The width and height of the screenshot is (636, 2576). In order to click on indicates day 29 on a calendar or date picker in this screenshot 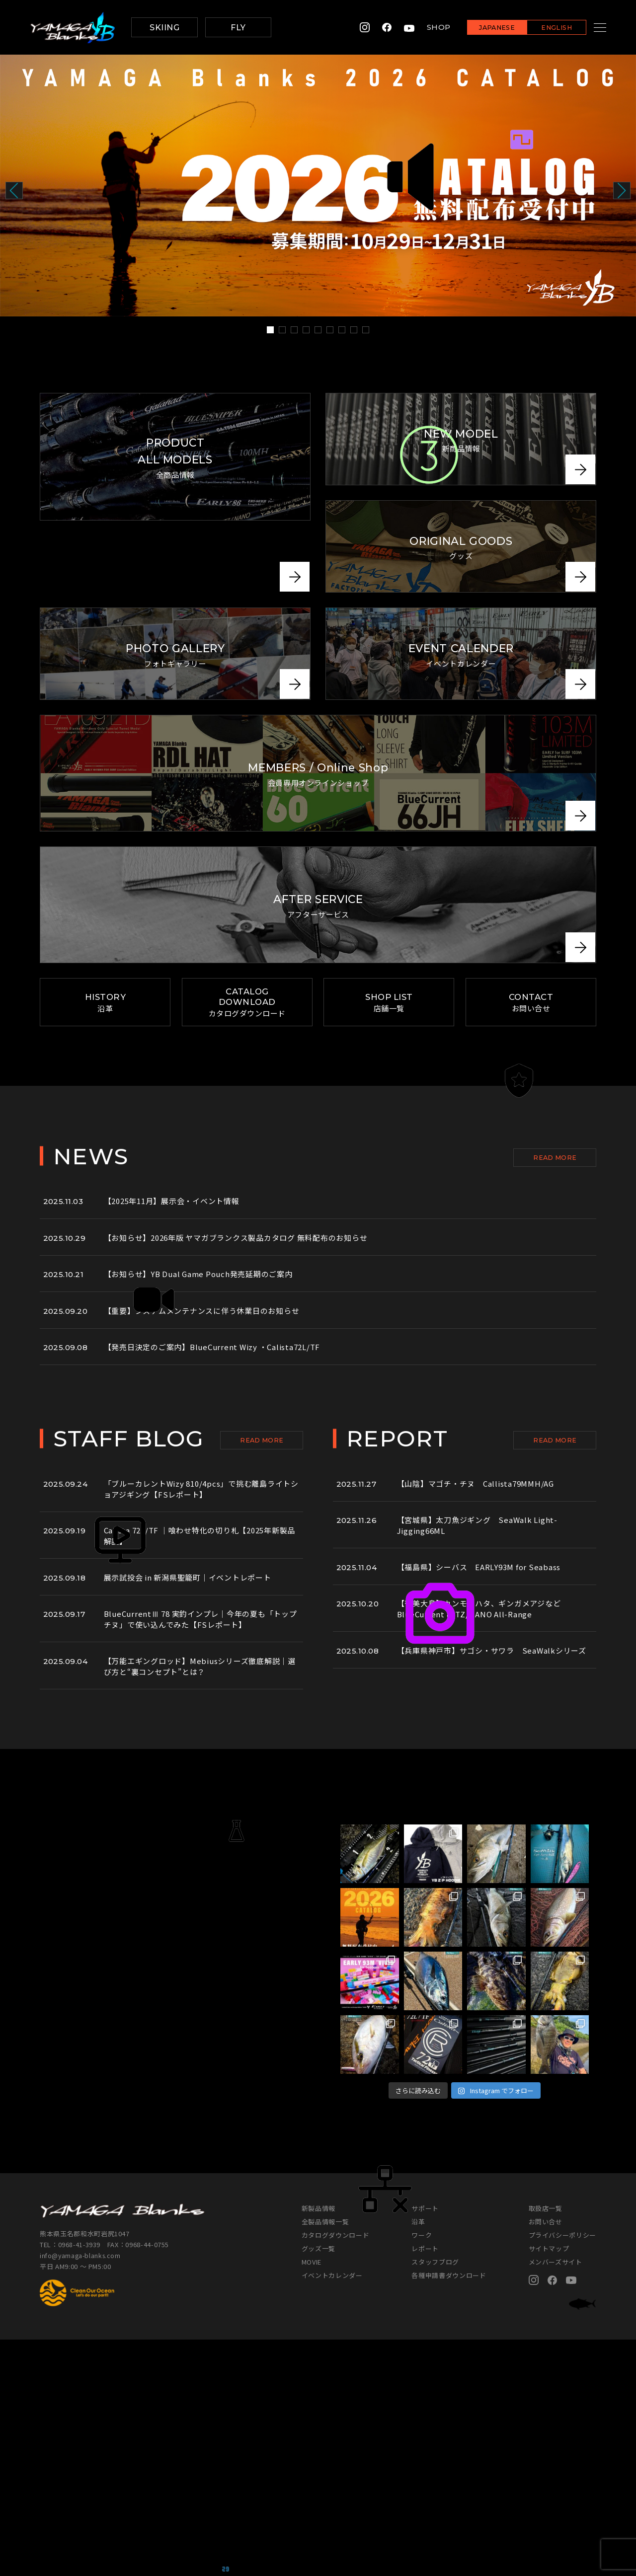, I will do `click(226, 2569)`.